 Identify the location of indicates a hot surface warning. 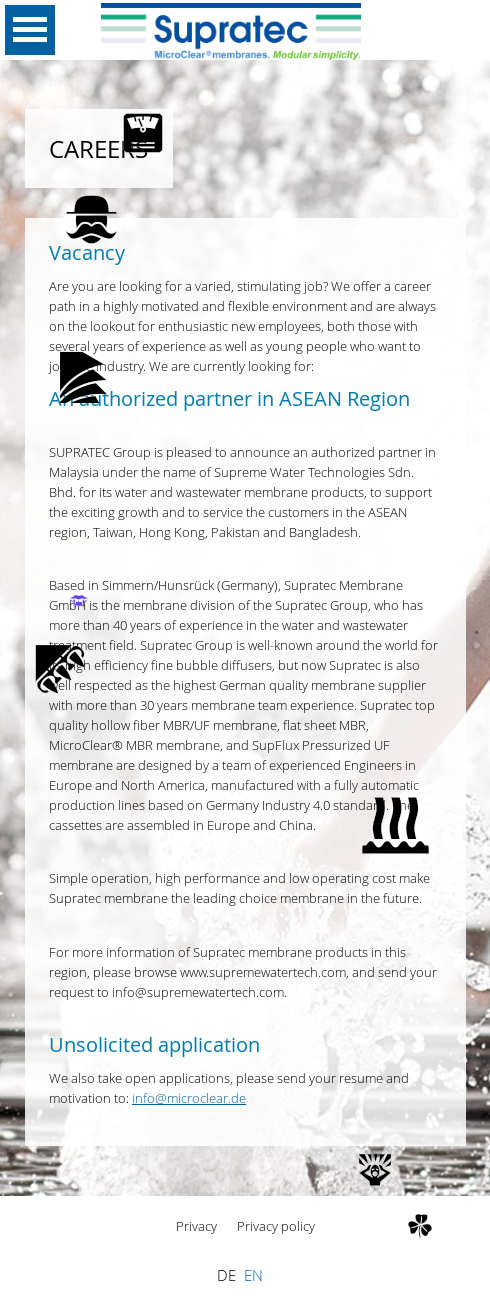
(395, 825).